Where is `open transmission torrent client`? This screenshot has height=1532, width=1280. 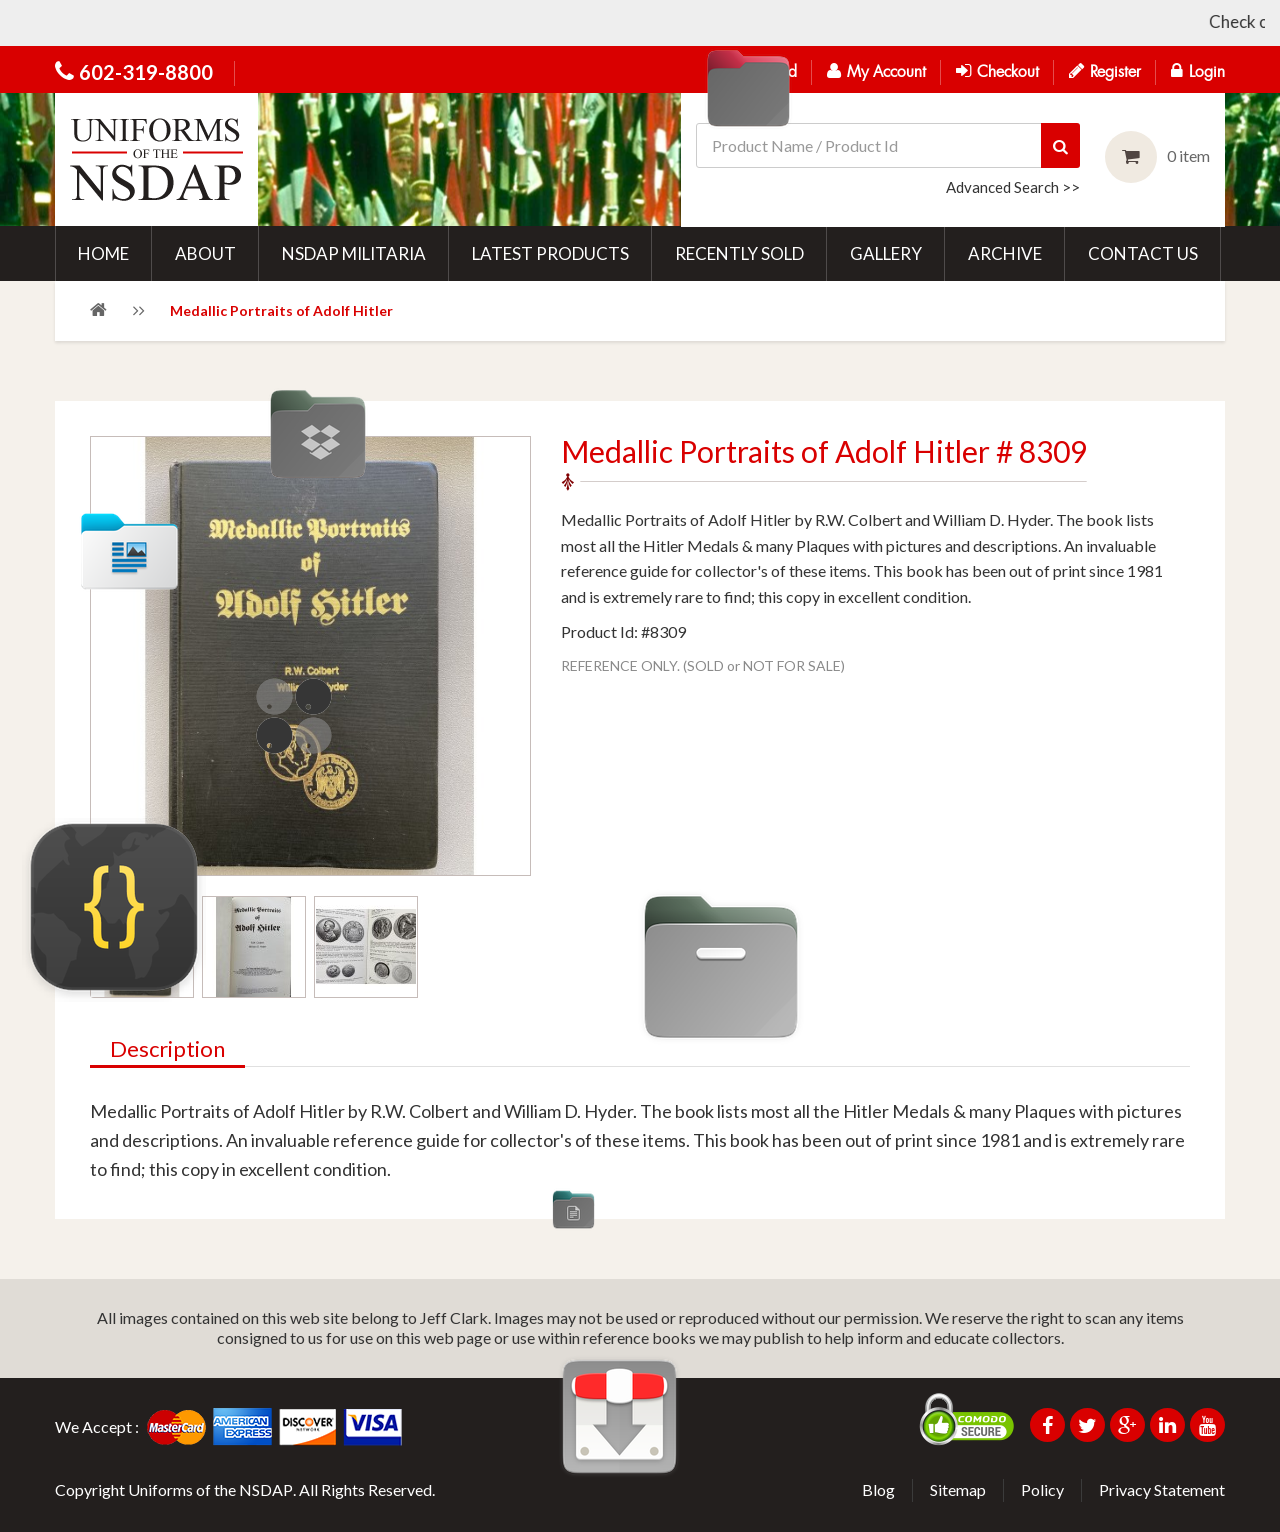
open transmission torrent client is located at coordinates (619, 1416).